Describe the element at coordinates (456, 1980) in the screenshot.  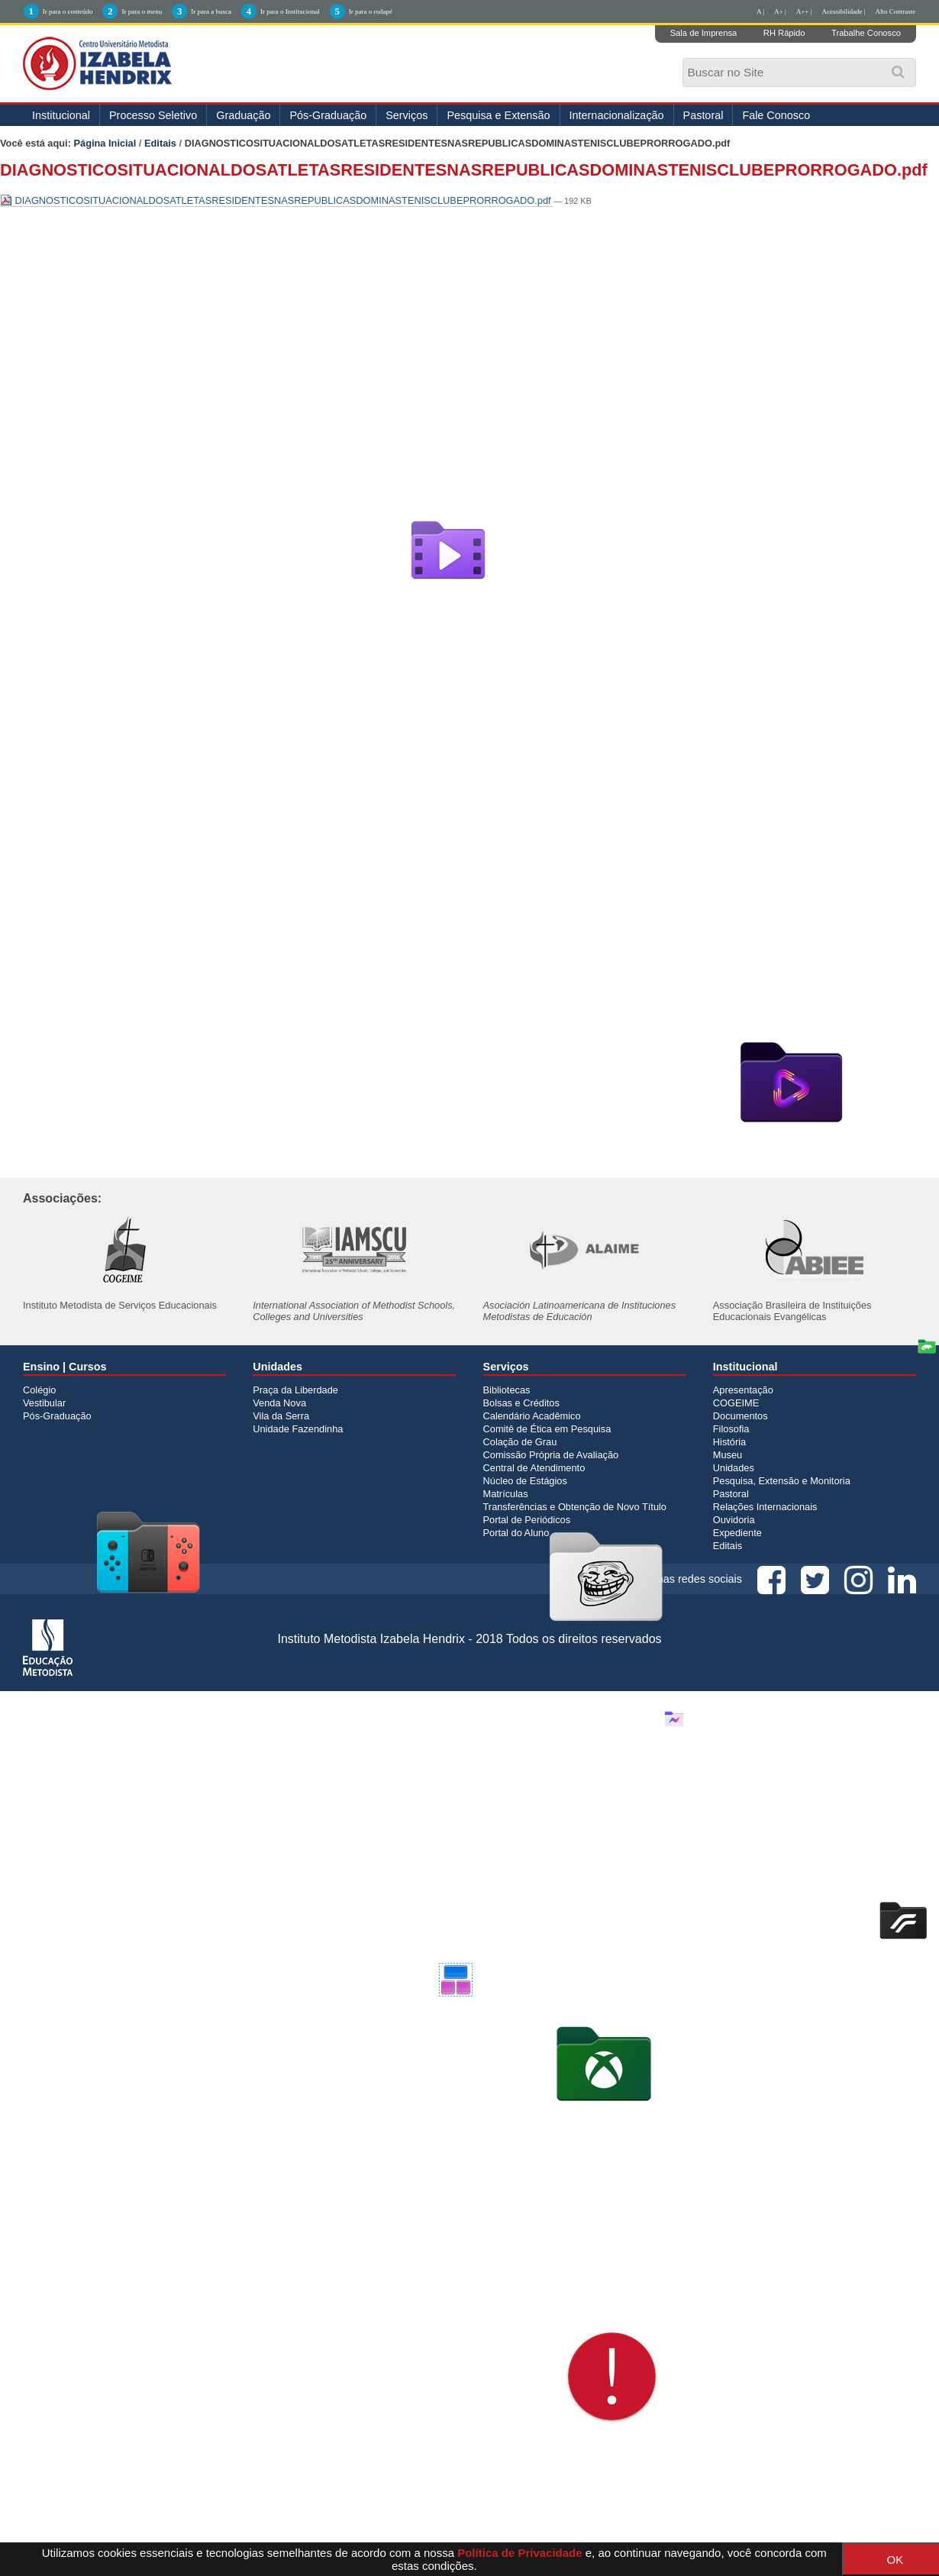
I see `select all items in the current view` at that location.